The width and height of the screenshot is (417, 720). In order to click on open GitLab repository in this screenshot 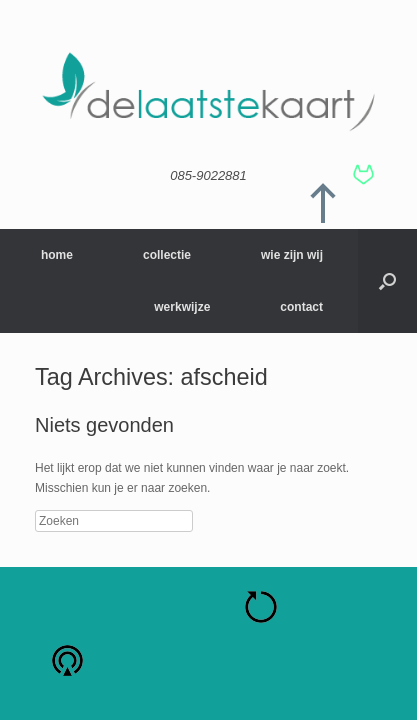, I will do `click(363, 174)`.